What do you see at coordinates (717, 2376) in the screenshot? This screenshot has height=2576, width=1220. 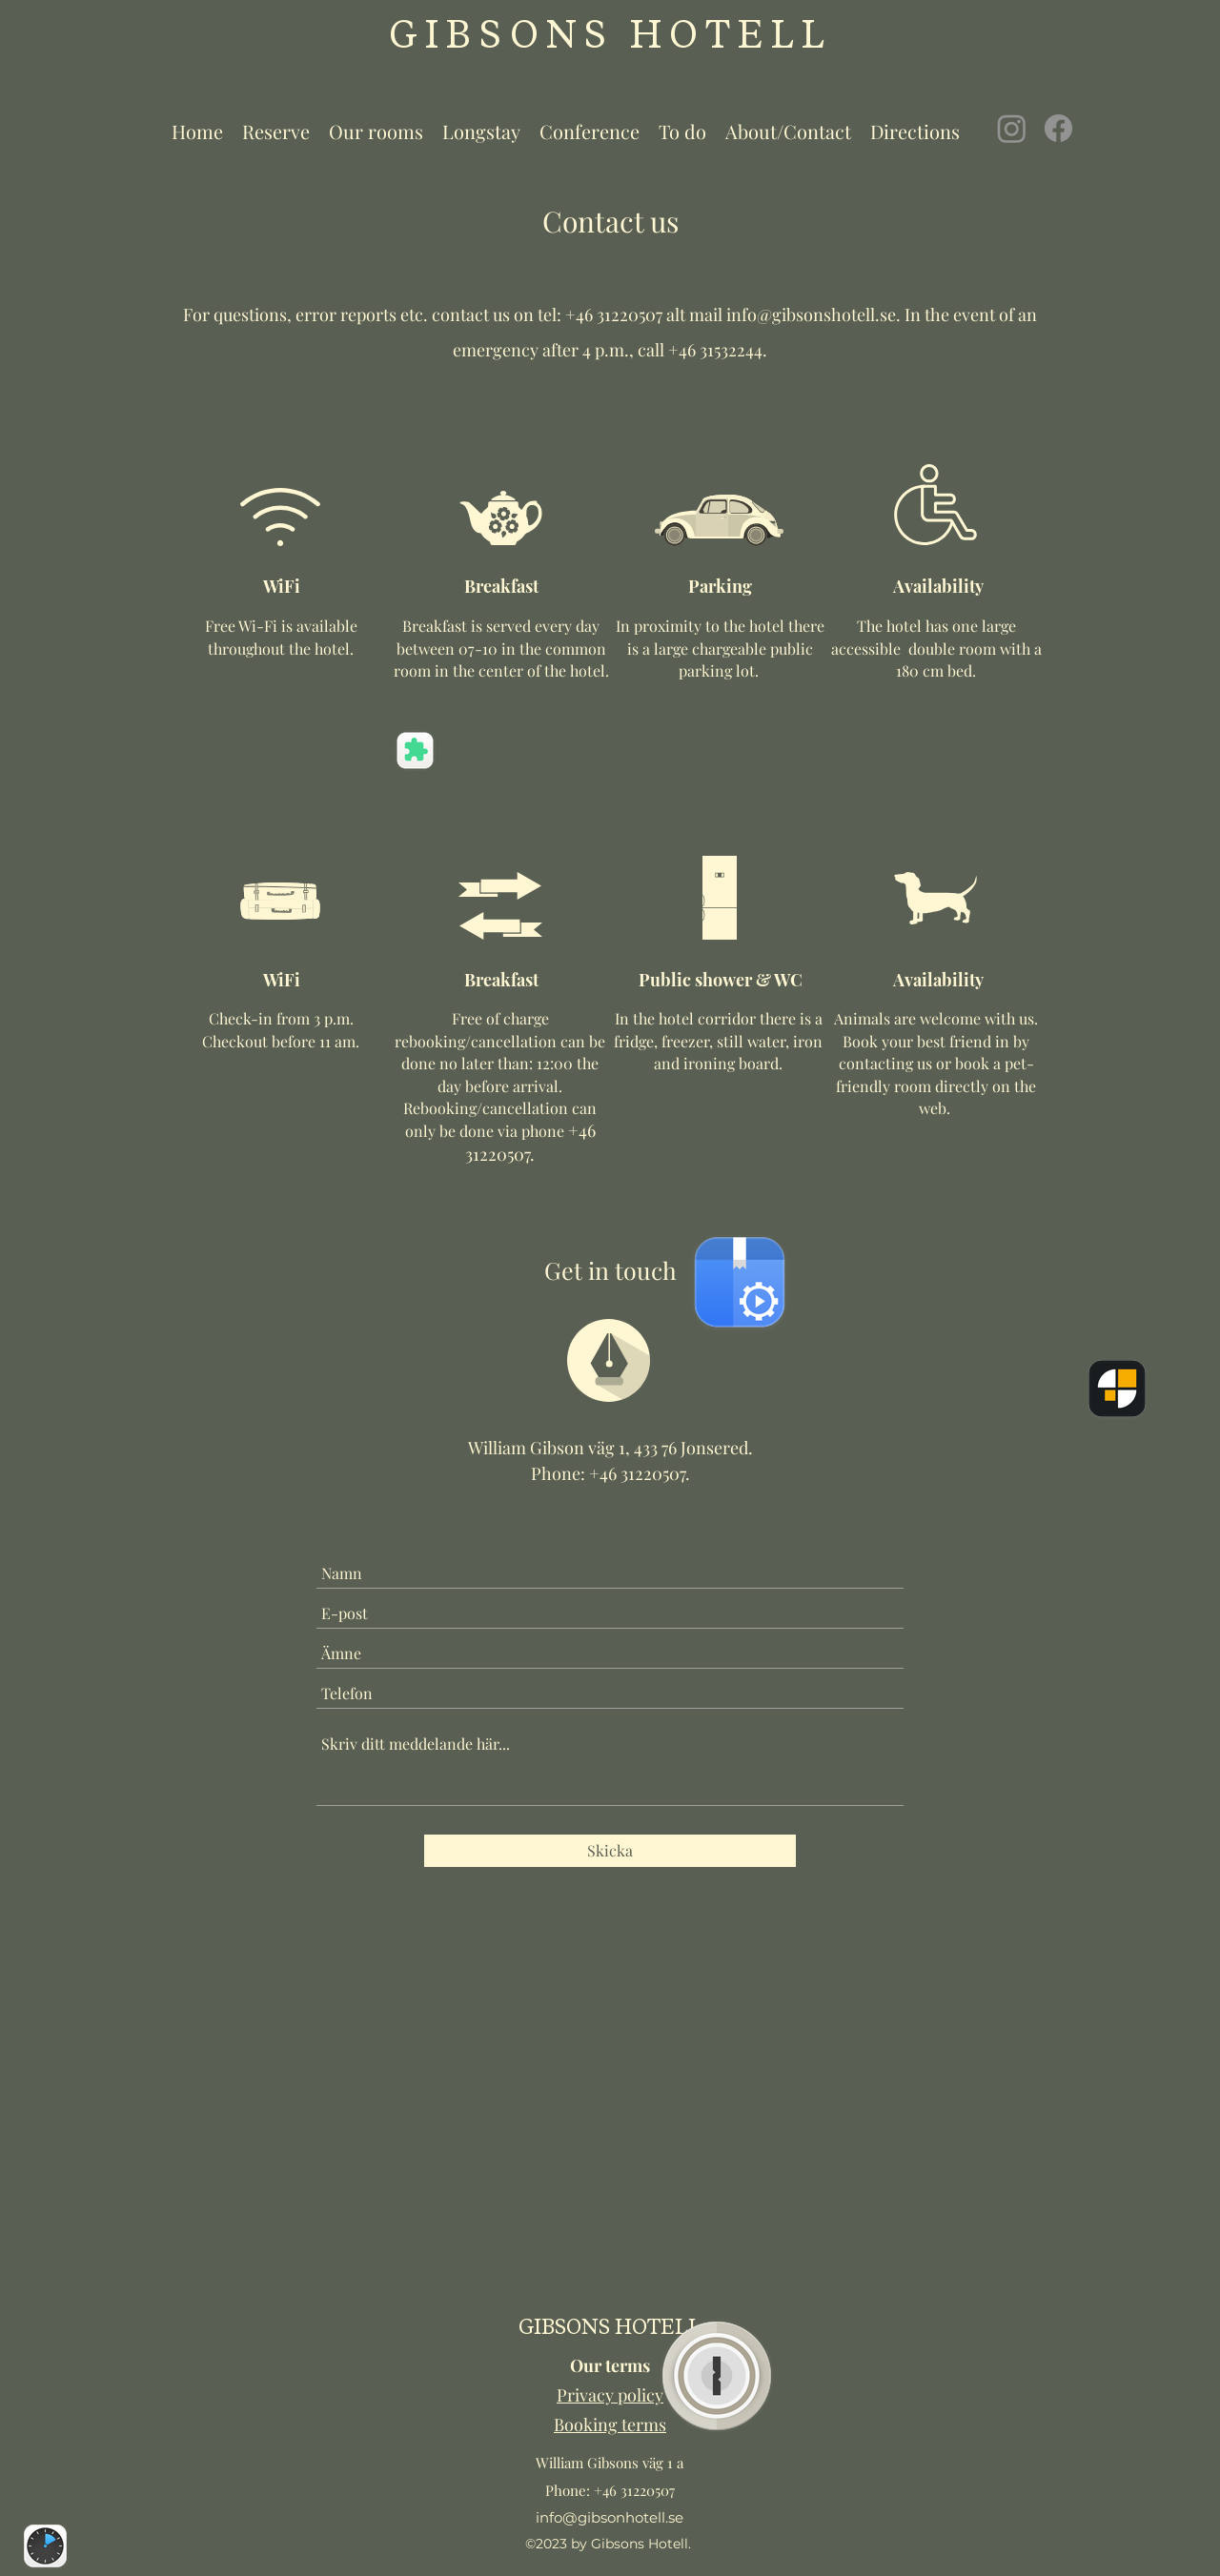 I see `open passwords and keys manager` at bounding box center [717, 2376].